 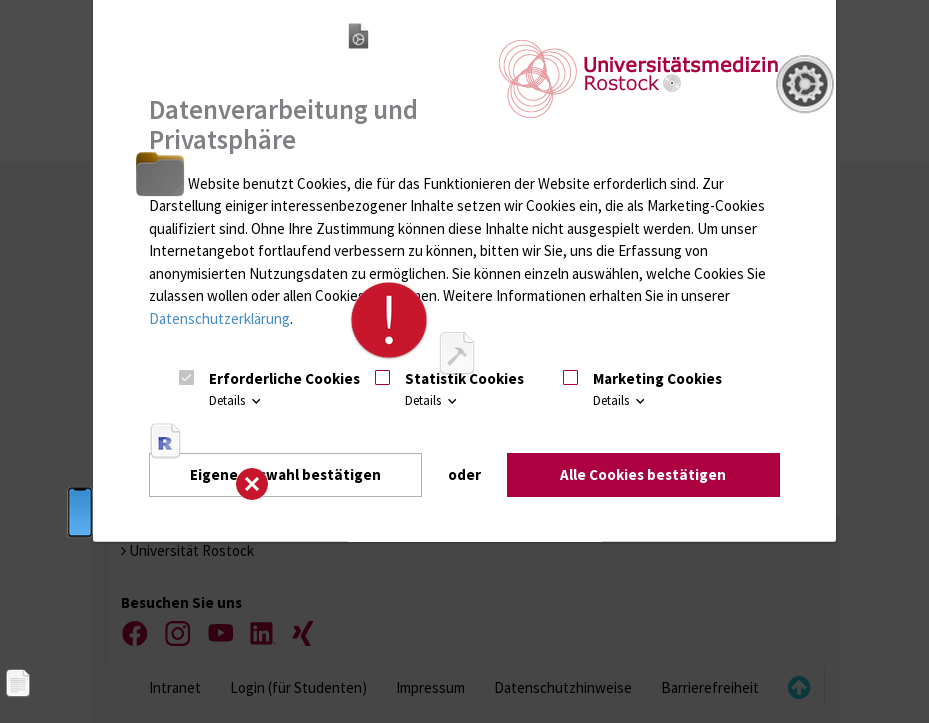 I want to click on iPhone 11 device icon, so click(x=80, y=513).